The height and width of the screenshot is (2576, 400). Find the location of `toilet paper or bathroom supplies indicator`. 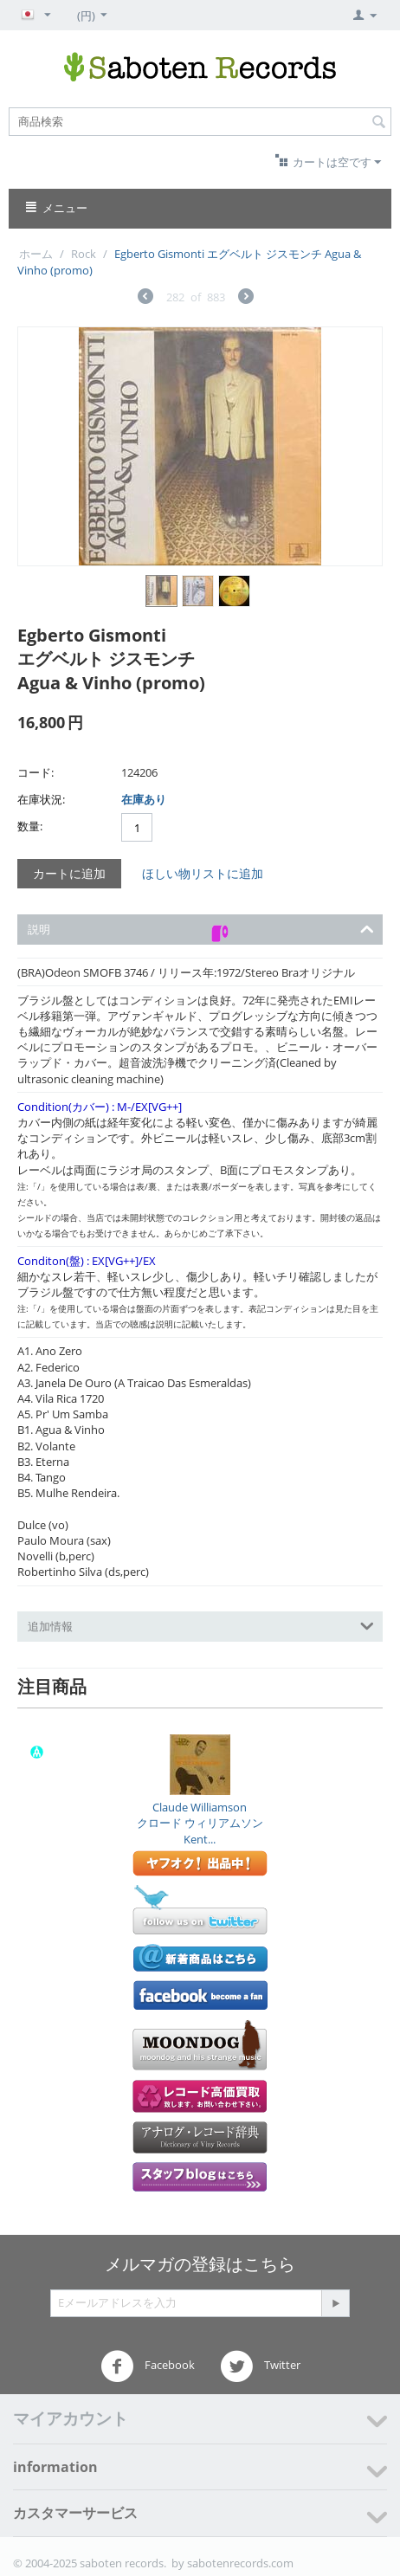

toilet paper or bathroom supplies indicator is located at coordinates (220, 933).